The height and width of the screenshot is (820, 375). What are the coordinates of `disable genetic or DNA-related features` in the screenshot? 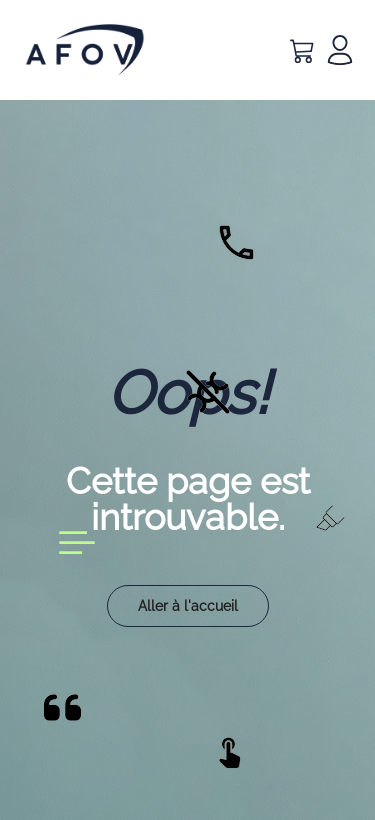 It's located at (208, 392).